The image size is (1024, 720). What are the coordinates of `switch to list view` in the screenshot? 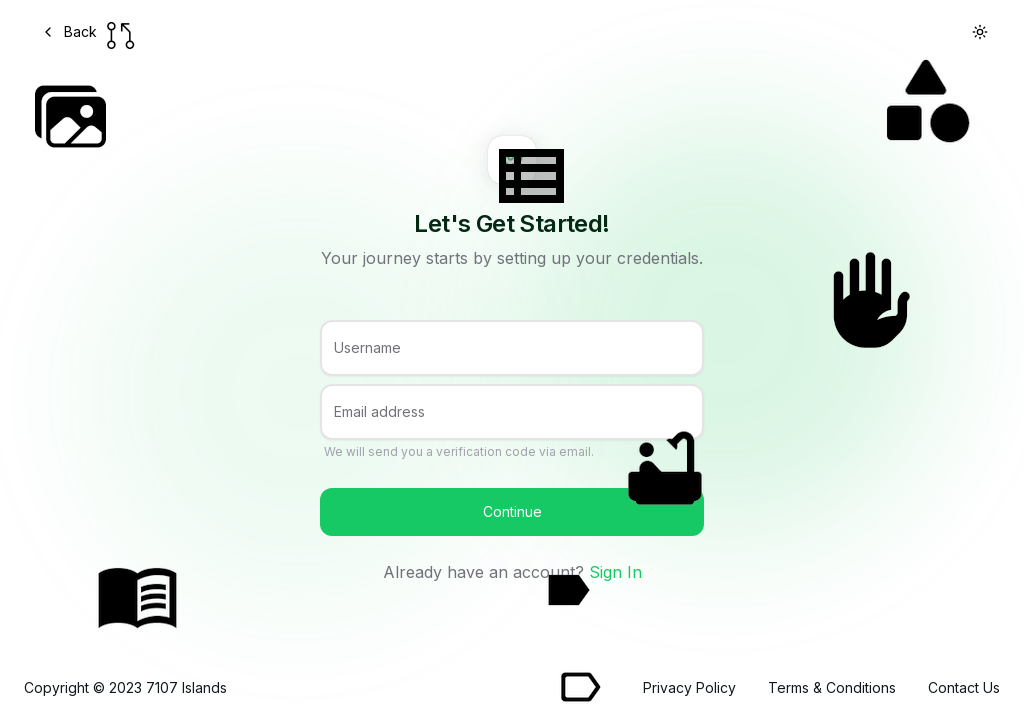 It's located at (533, 176).